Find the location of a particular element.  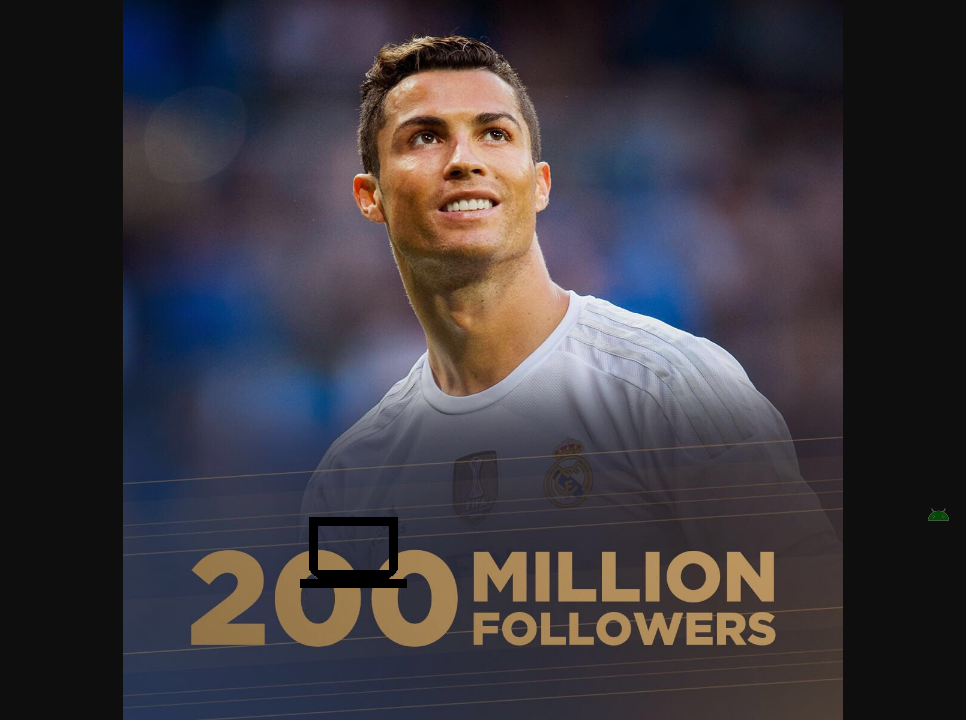

android operating system logo is located at coordinates (938, 514).